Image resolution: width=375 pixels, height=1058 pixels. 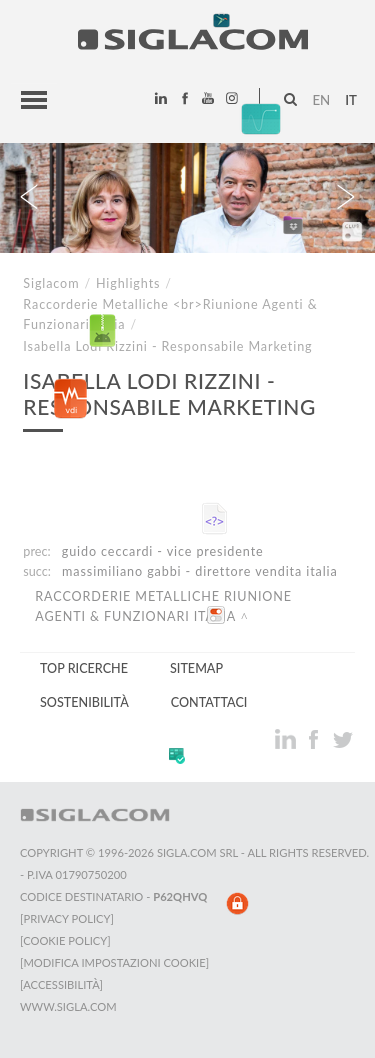 I want to click on open the snap store to browse and install apps, so click(x=221, y=20).